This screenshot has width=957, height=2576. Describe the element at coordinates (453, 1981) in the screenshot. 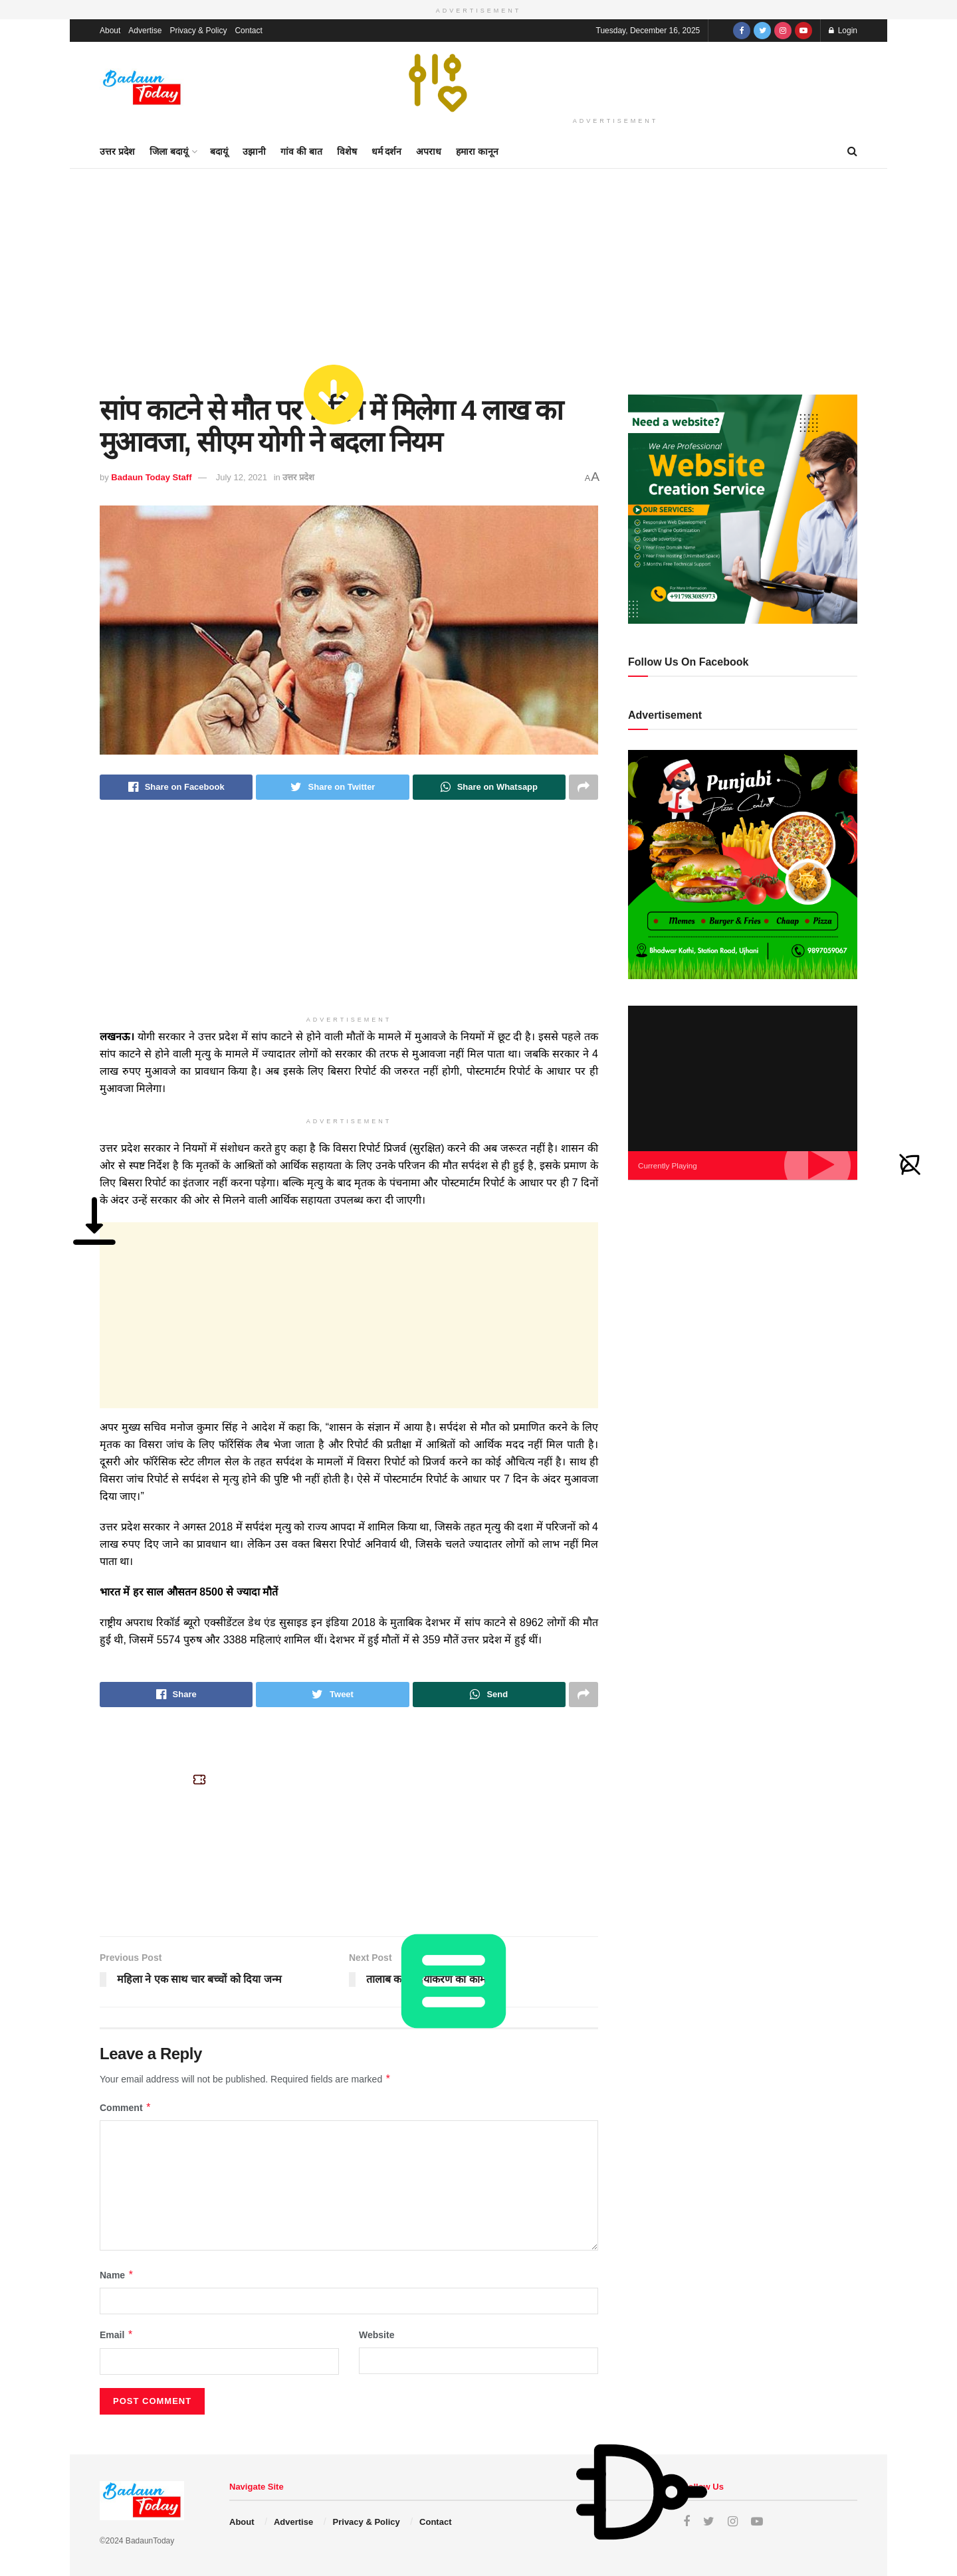

I see `view article or document content` at that location.